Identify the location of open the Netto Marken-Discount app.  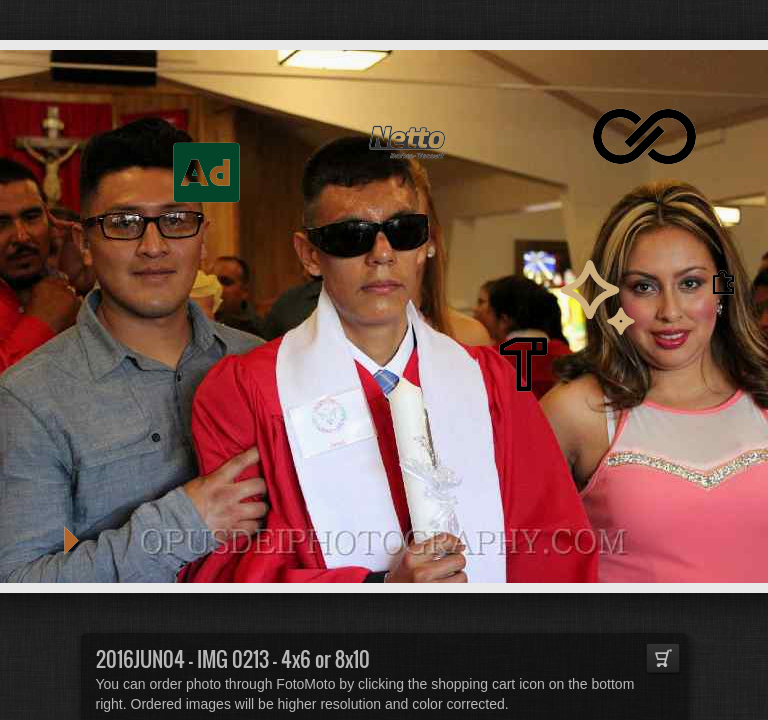
(407, 142).